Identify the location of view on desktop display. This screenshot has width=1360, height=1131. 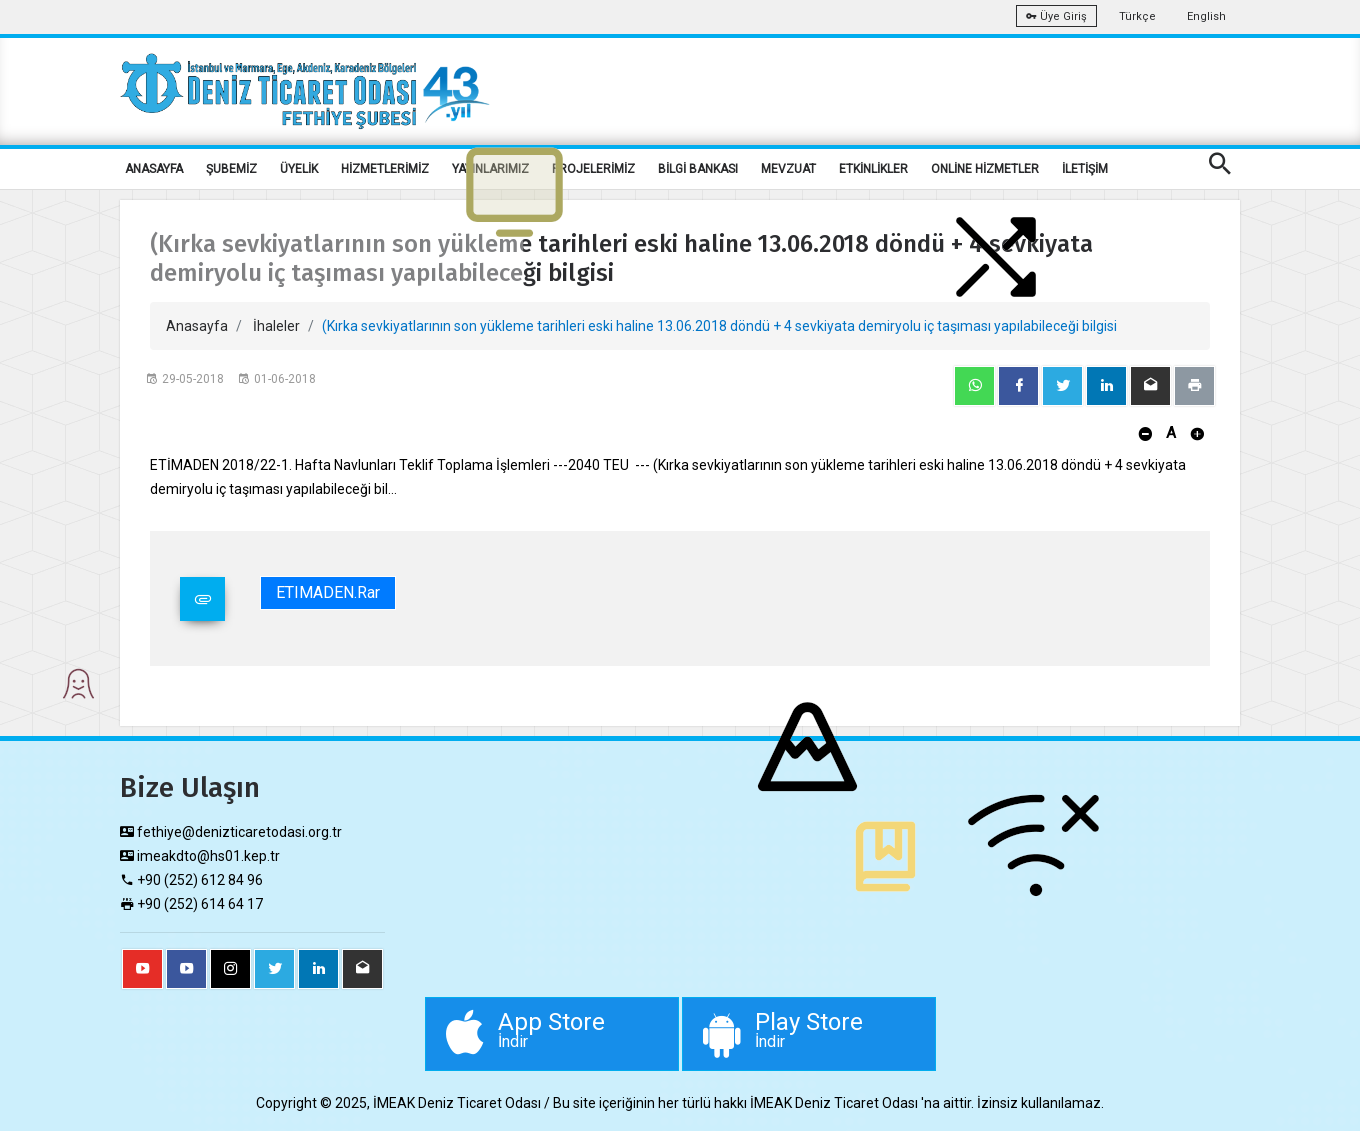
(514, 188).